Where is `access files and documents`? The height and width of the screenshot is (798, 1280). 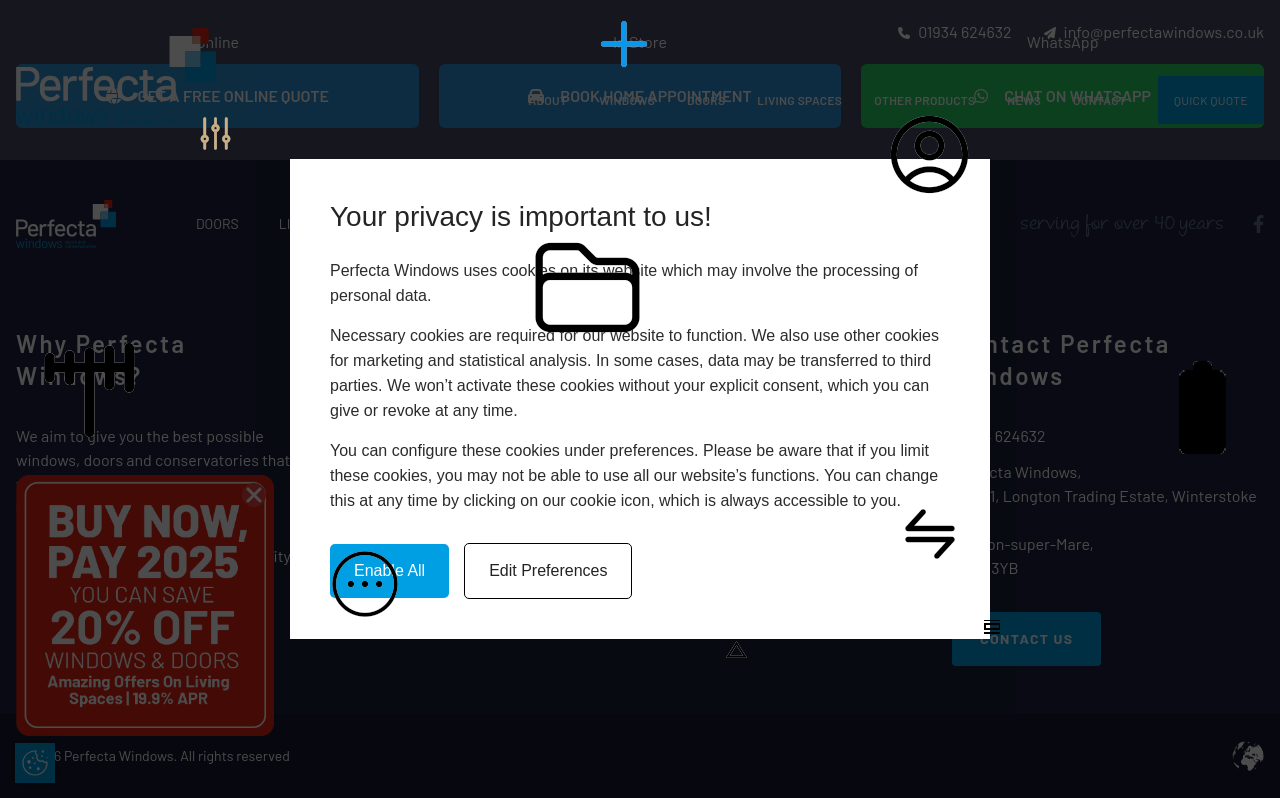
access files and documents is located at coordinates (587, 287).